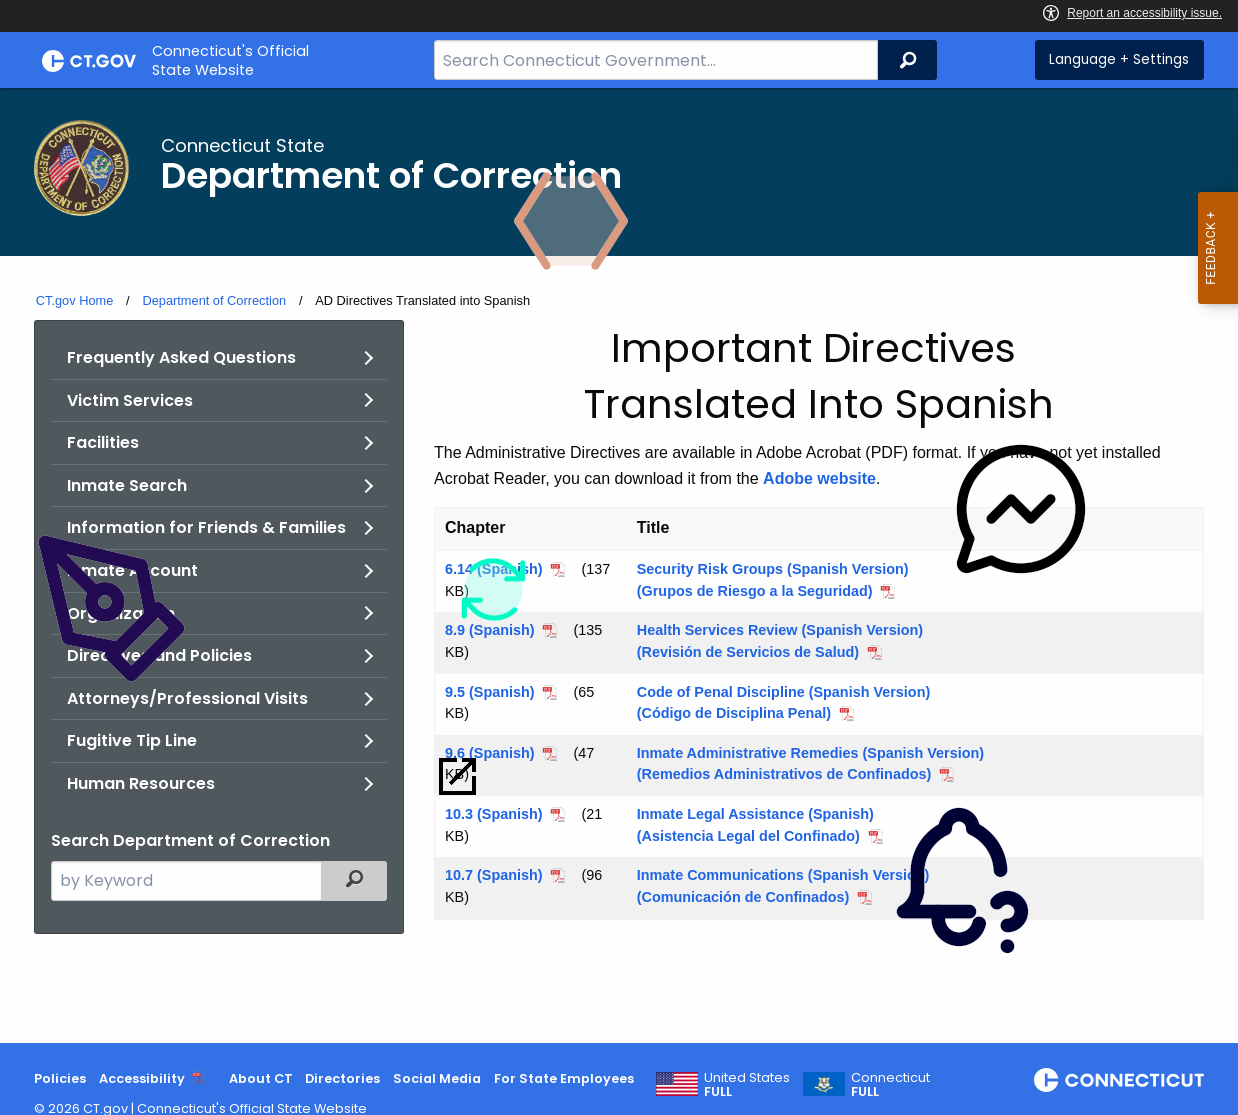 The height and width of the screenshot is (1115, 1238). Describe the element at coordinates (1021, 509) in the screenshot. I see `open Facebook Messenger` at that location.